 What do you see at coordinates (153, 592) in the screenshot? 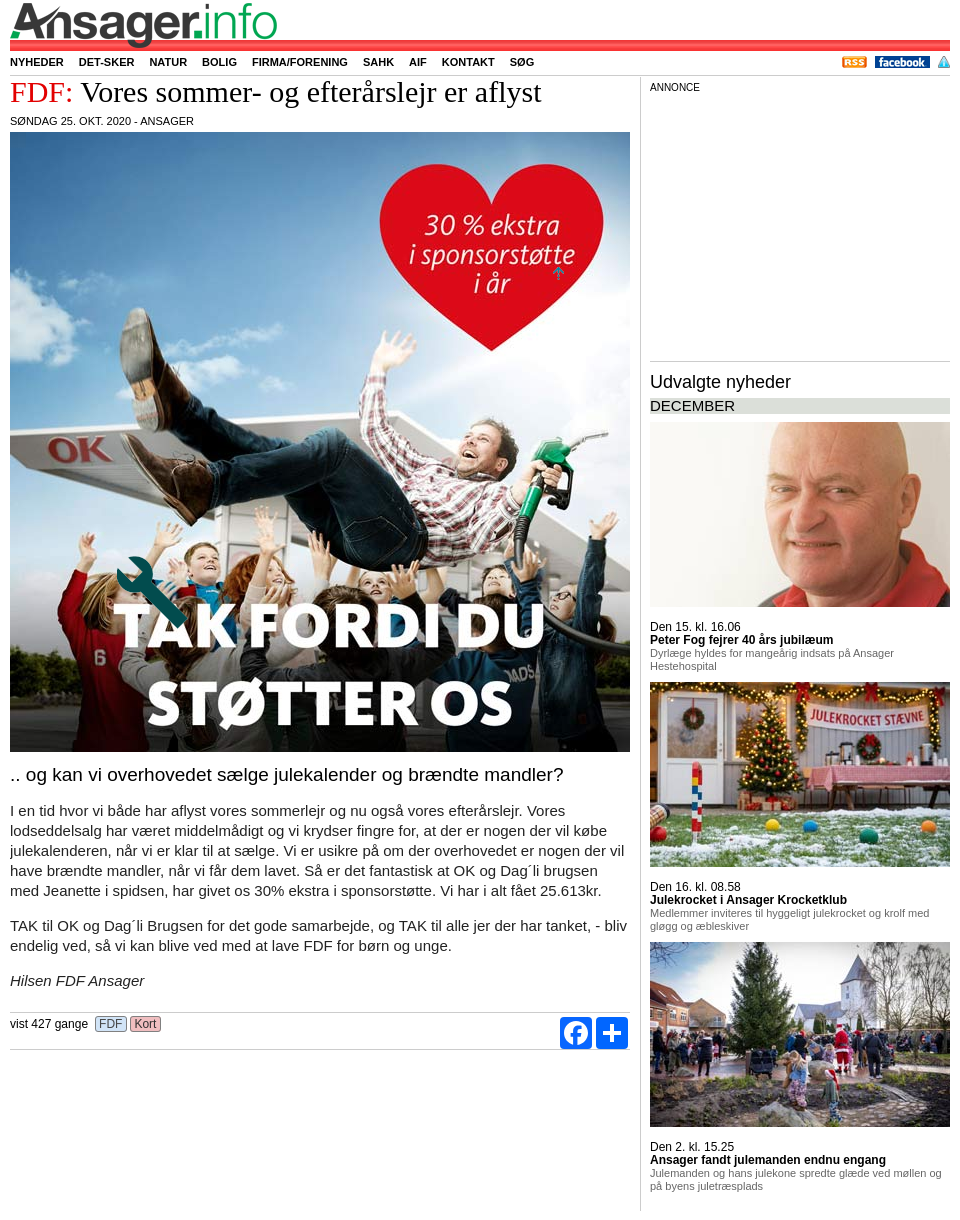
I see `access settings or configuration options` at bounding box center [153, 592].